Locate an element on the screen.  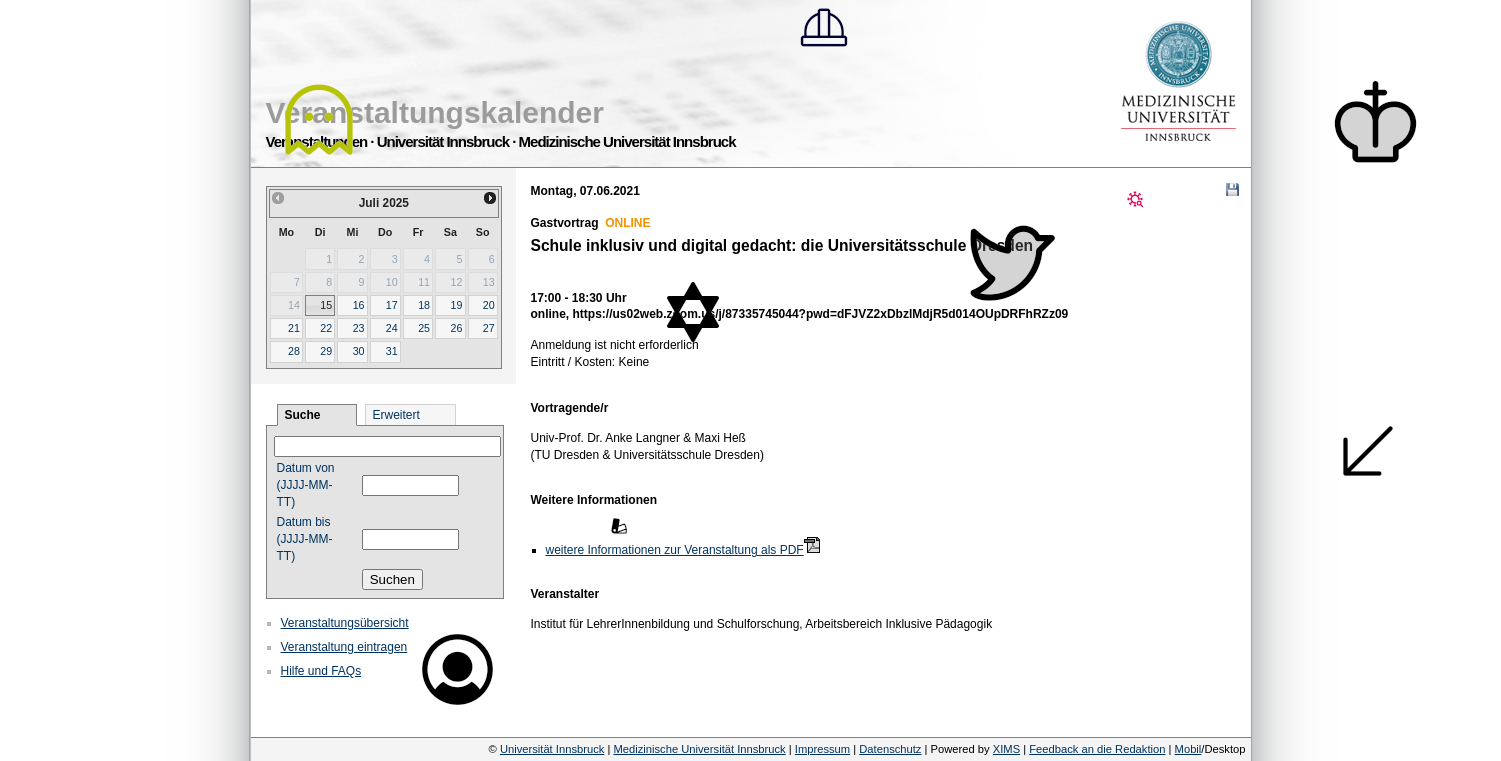
access color palette or theme options is located at coordinates (618, 526).